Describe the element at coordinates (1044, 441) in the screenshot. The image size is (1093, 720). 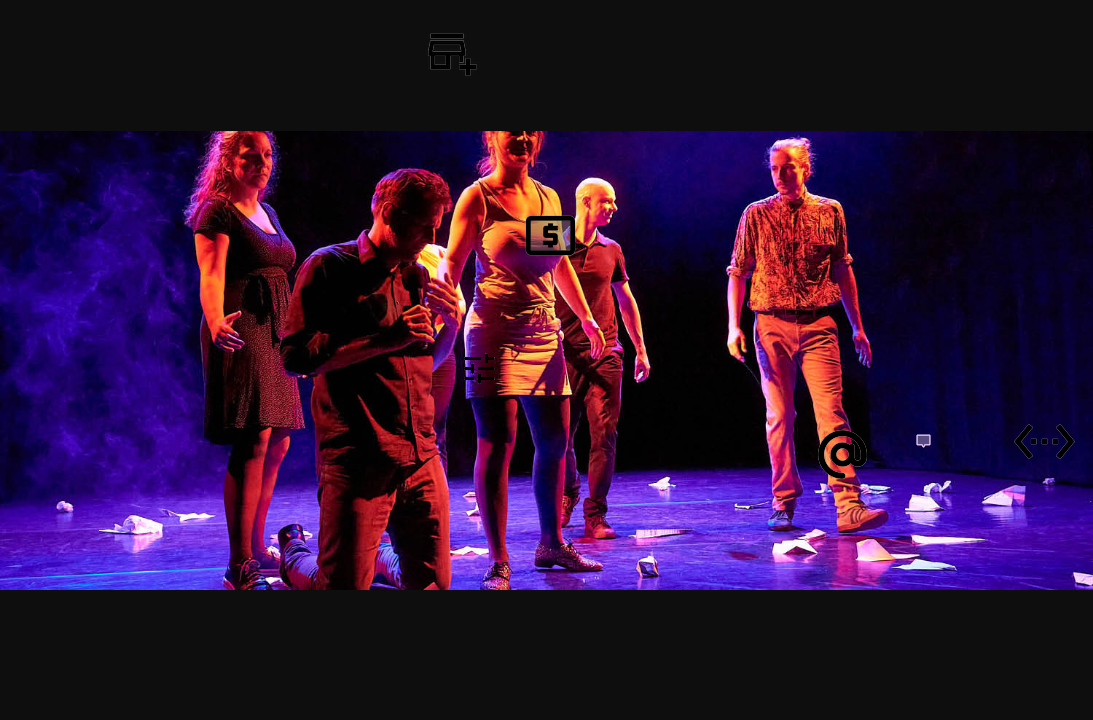
I see `access ethernet or wired network settings` at that location.